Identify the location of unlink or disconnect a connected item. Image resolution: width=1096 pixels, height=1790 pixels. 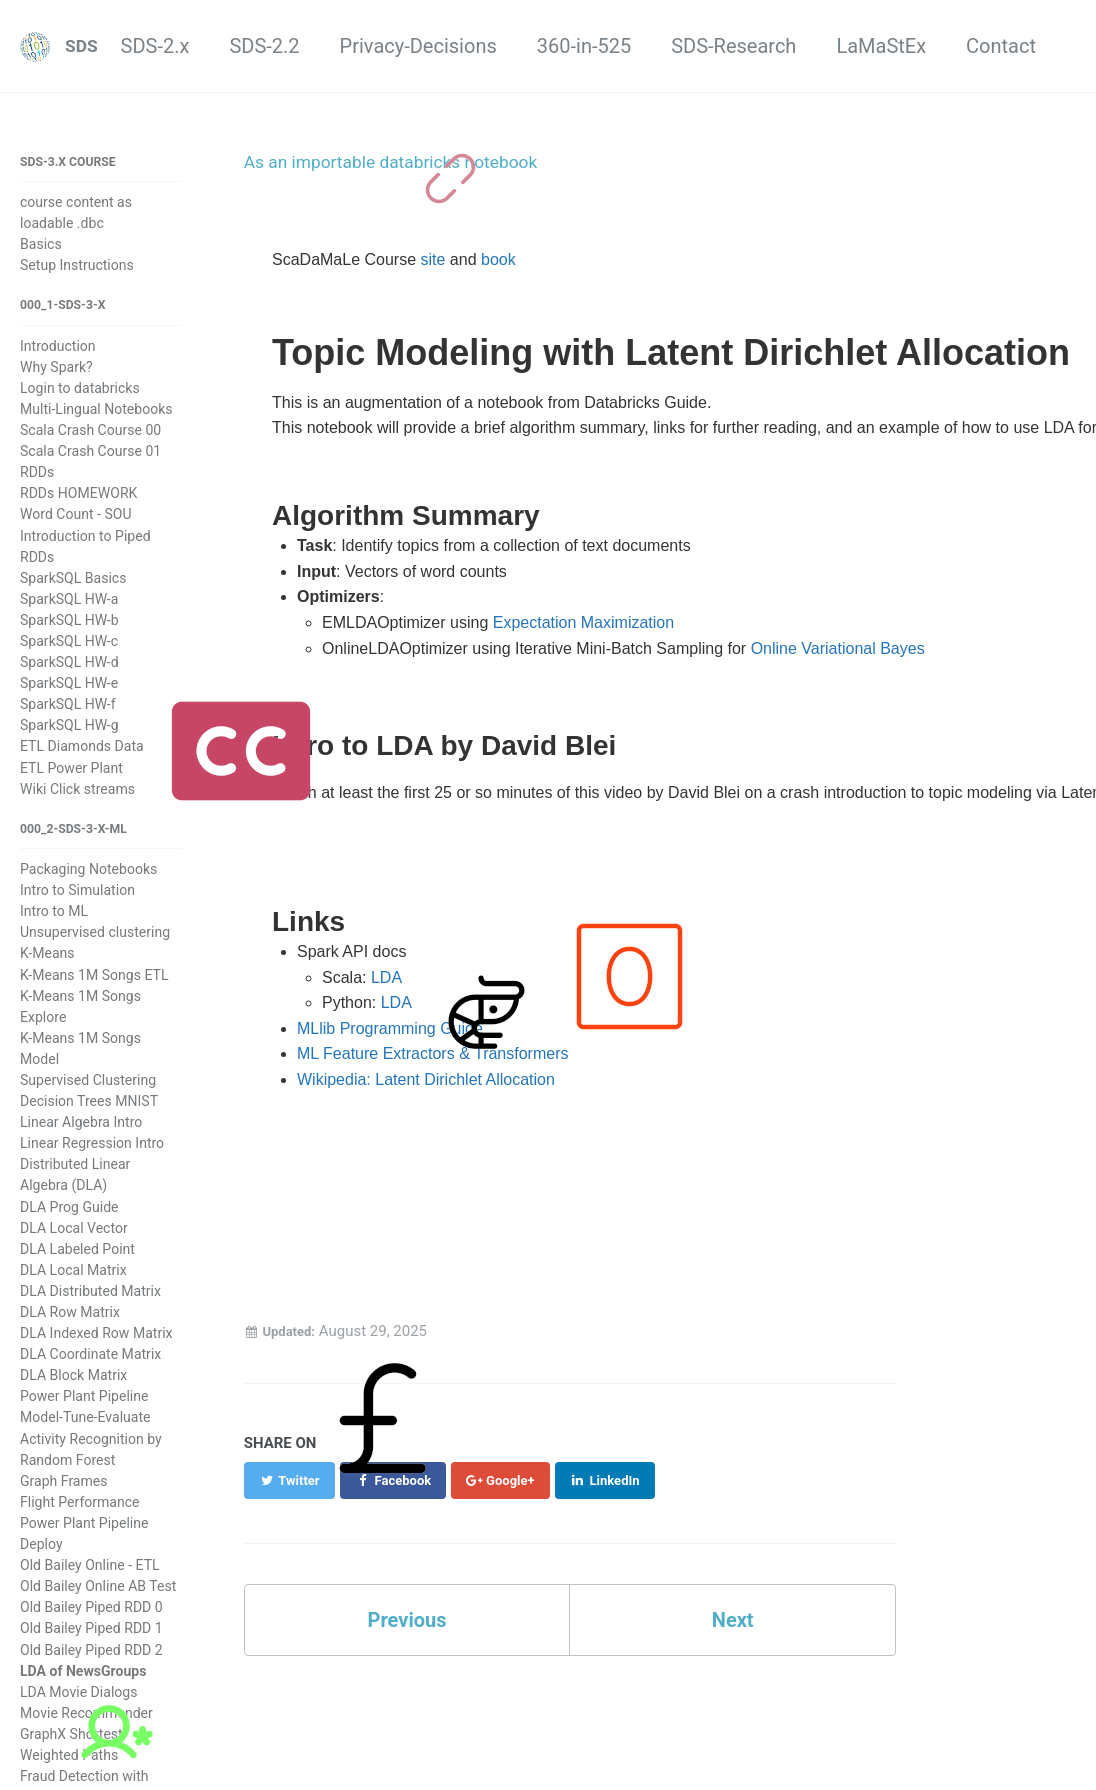
(450, 178).